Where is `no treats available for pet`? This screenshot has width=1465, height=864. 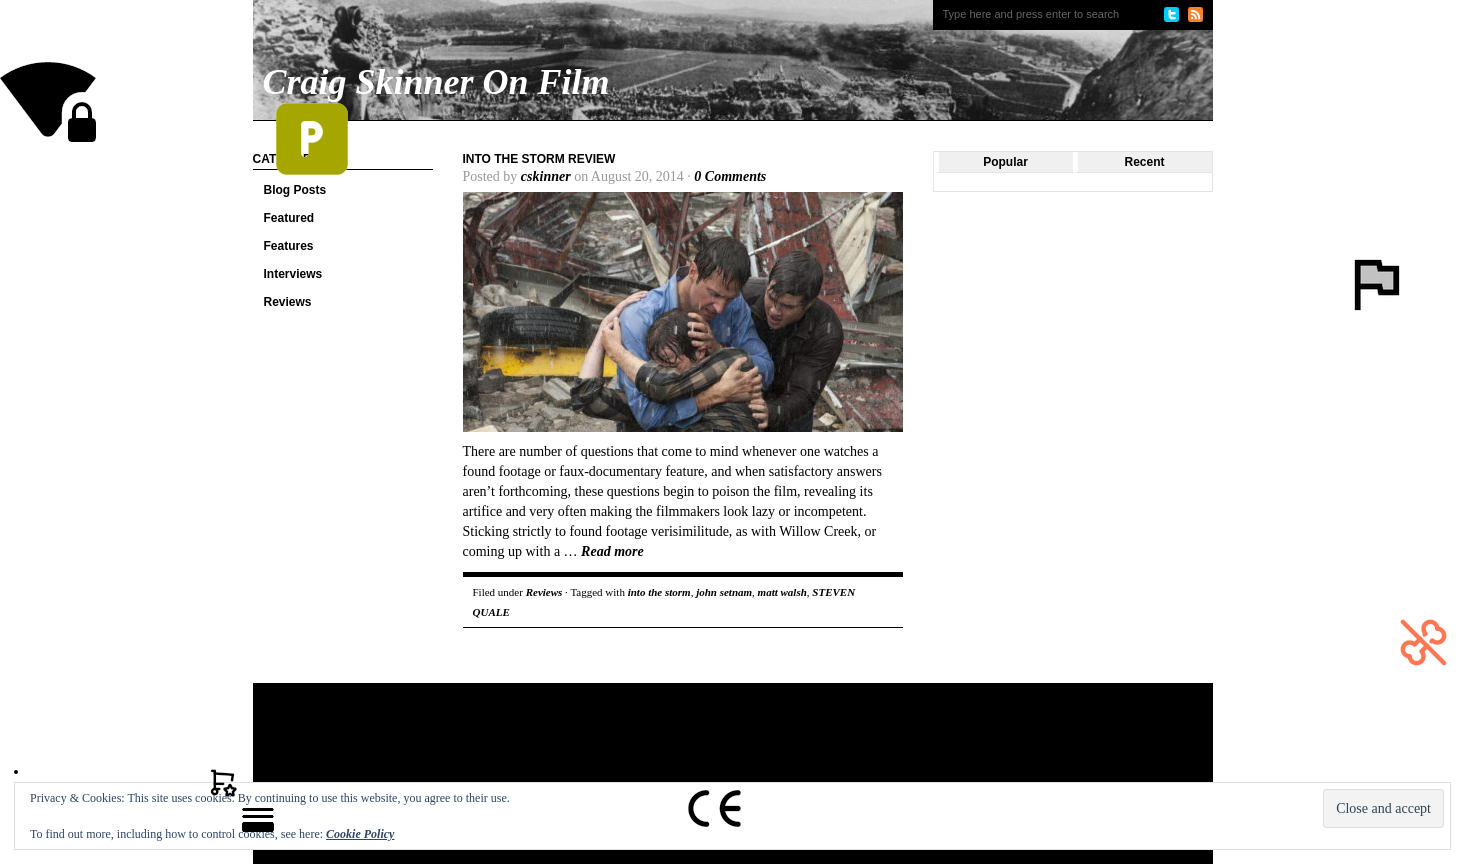 no treats available for pet is located at coordinates (1423, 642).